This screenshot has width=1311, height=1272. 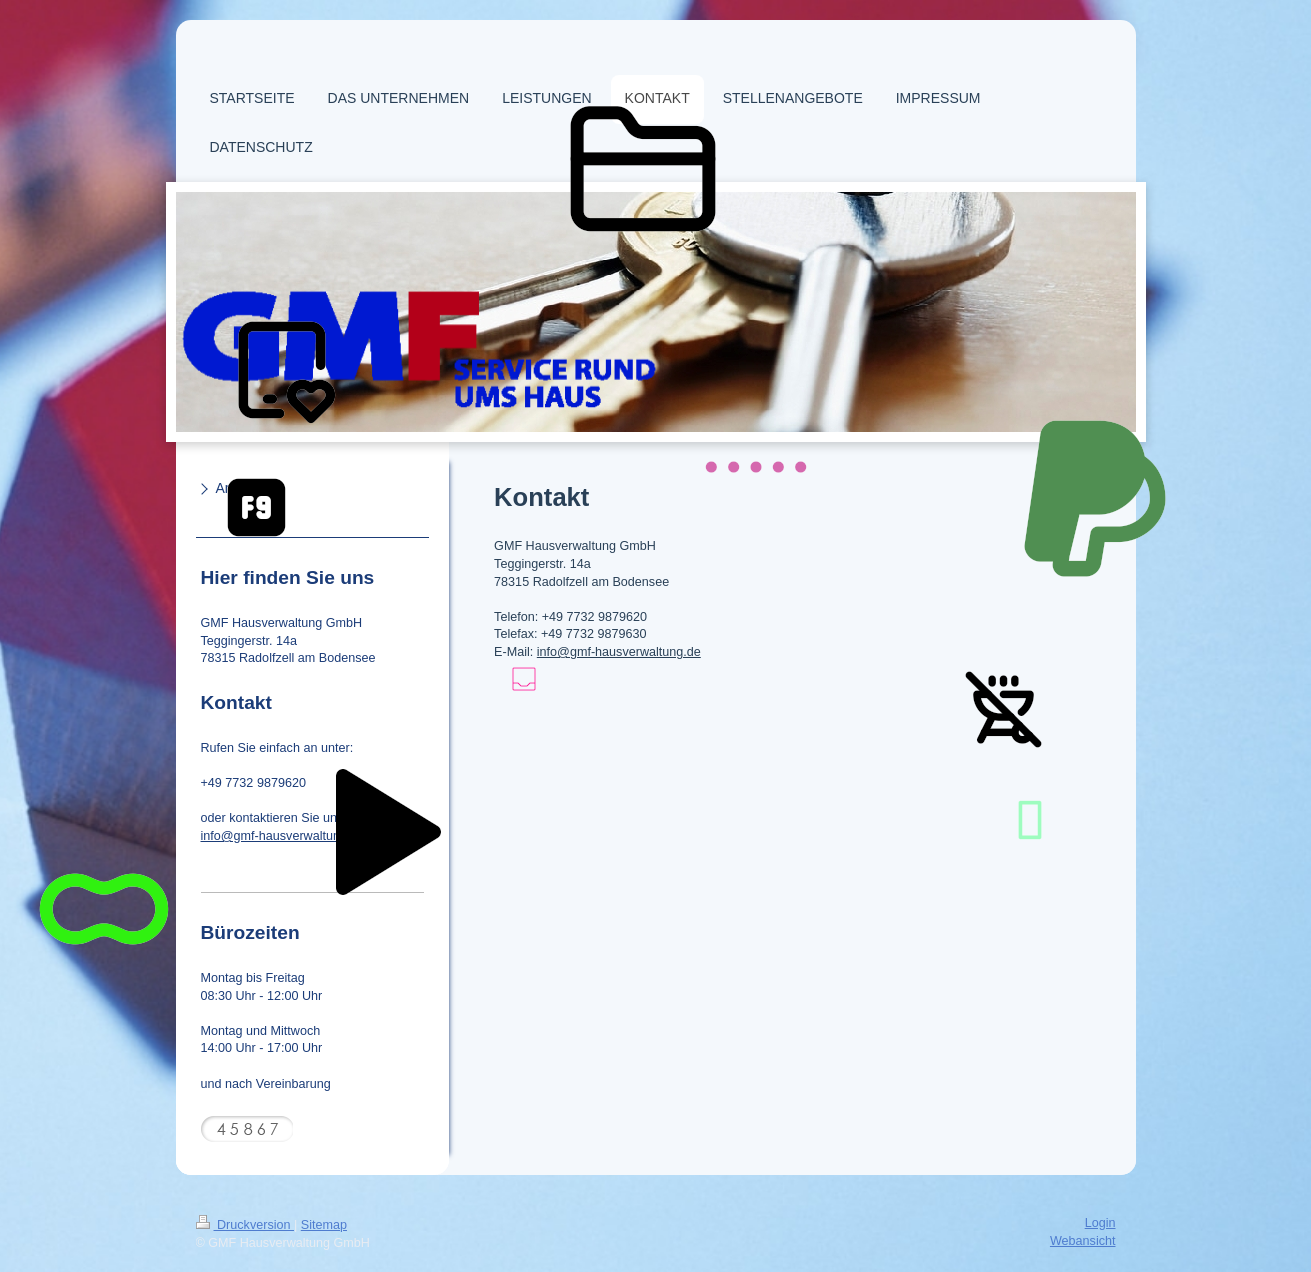 I want to click on peanut app logo or brand icon, so click(x=104, y=909).